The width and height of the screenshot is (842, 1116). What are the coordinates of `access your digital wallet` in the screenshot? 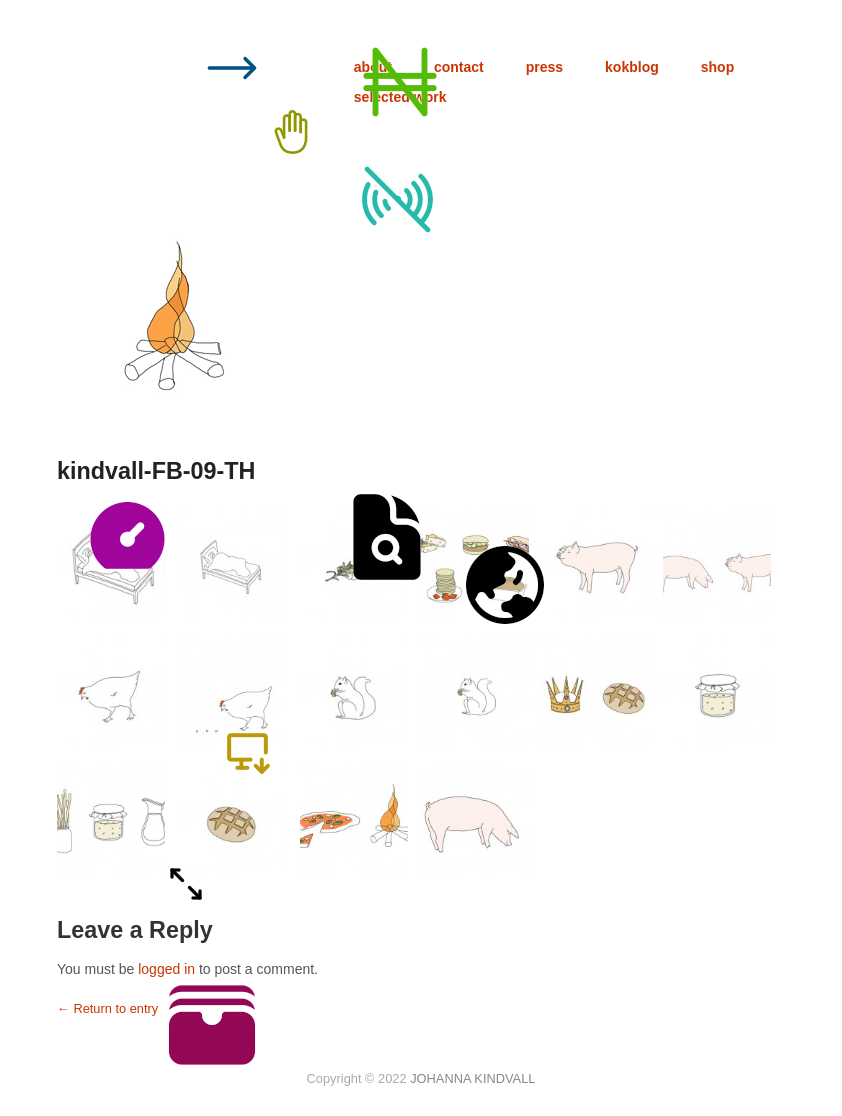 It's located at (212, 1025).